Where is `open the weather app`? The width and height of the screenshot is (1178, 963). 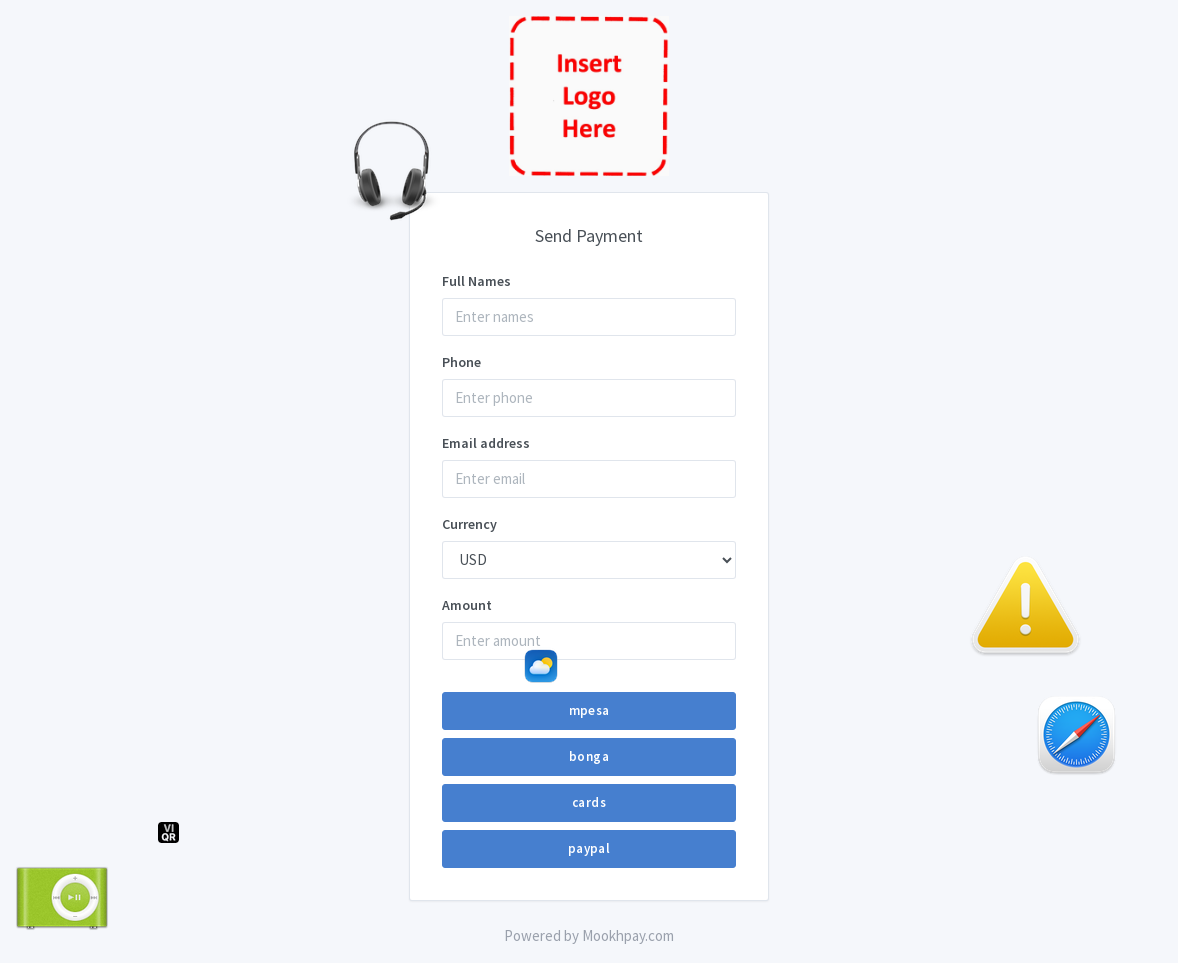
open the weather app is located at coordinates (541, 666).